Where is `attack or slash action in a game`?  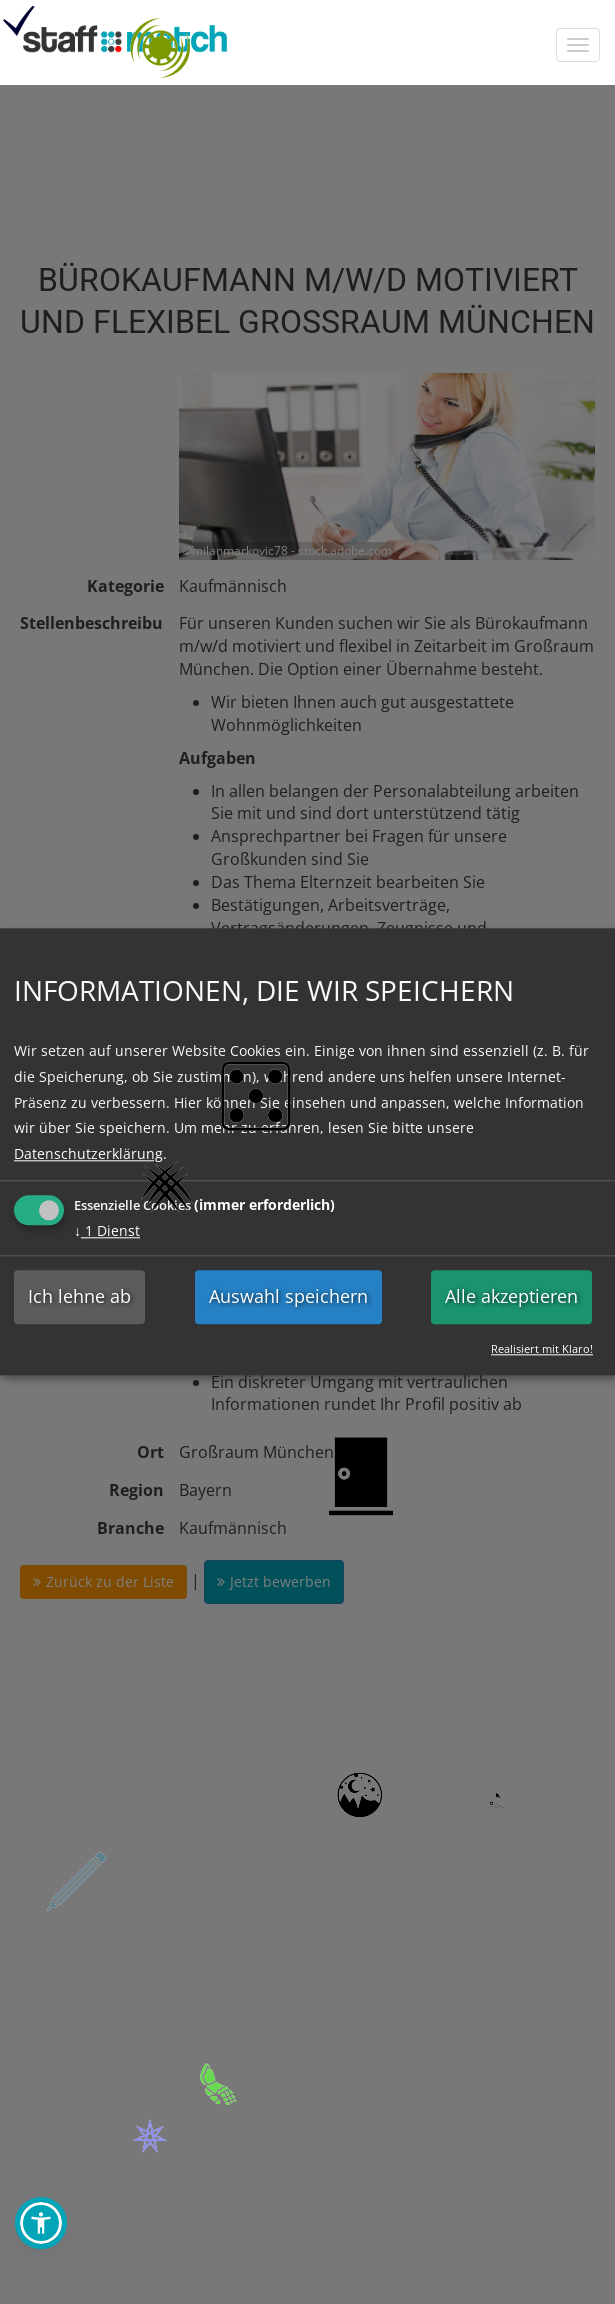 attack or slash action in a game is located at coordinates (167, 1187).